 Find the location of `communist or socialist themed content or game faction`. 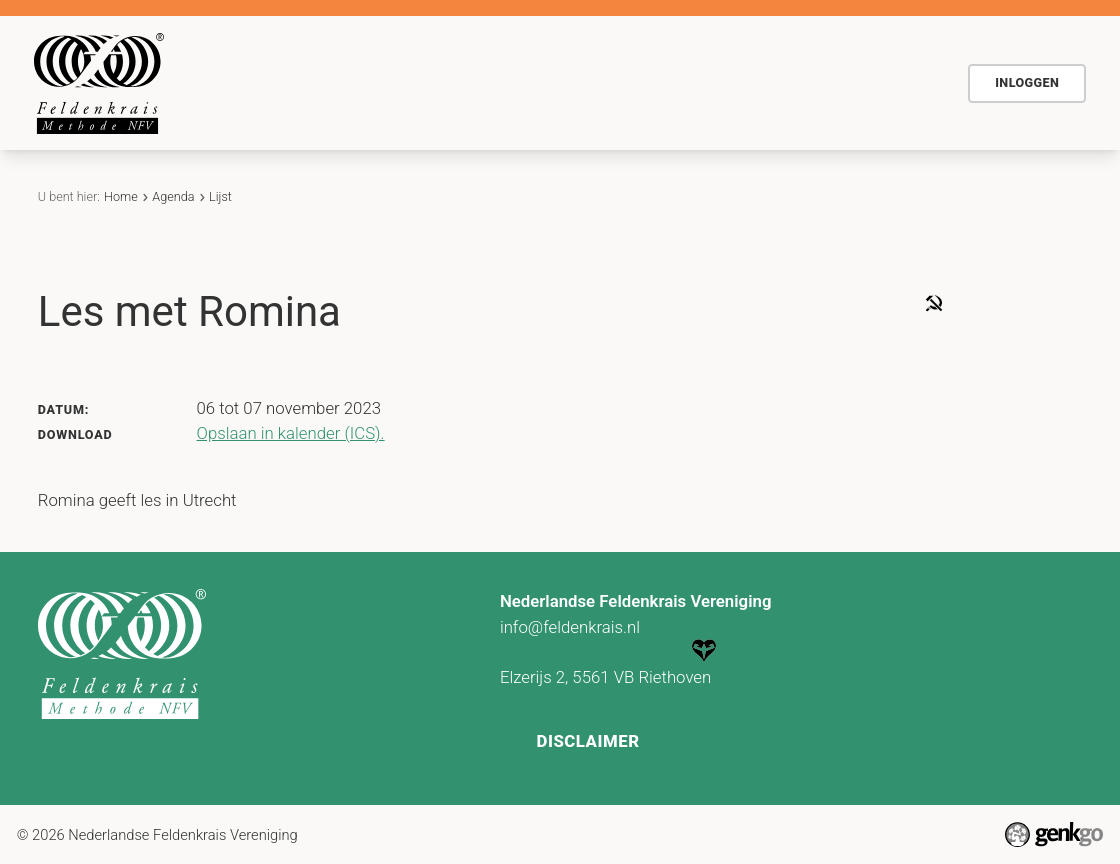

communist or socialist themed content or game faction is located at coordinates (934, 303).